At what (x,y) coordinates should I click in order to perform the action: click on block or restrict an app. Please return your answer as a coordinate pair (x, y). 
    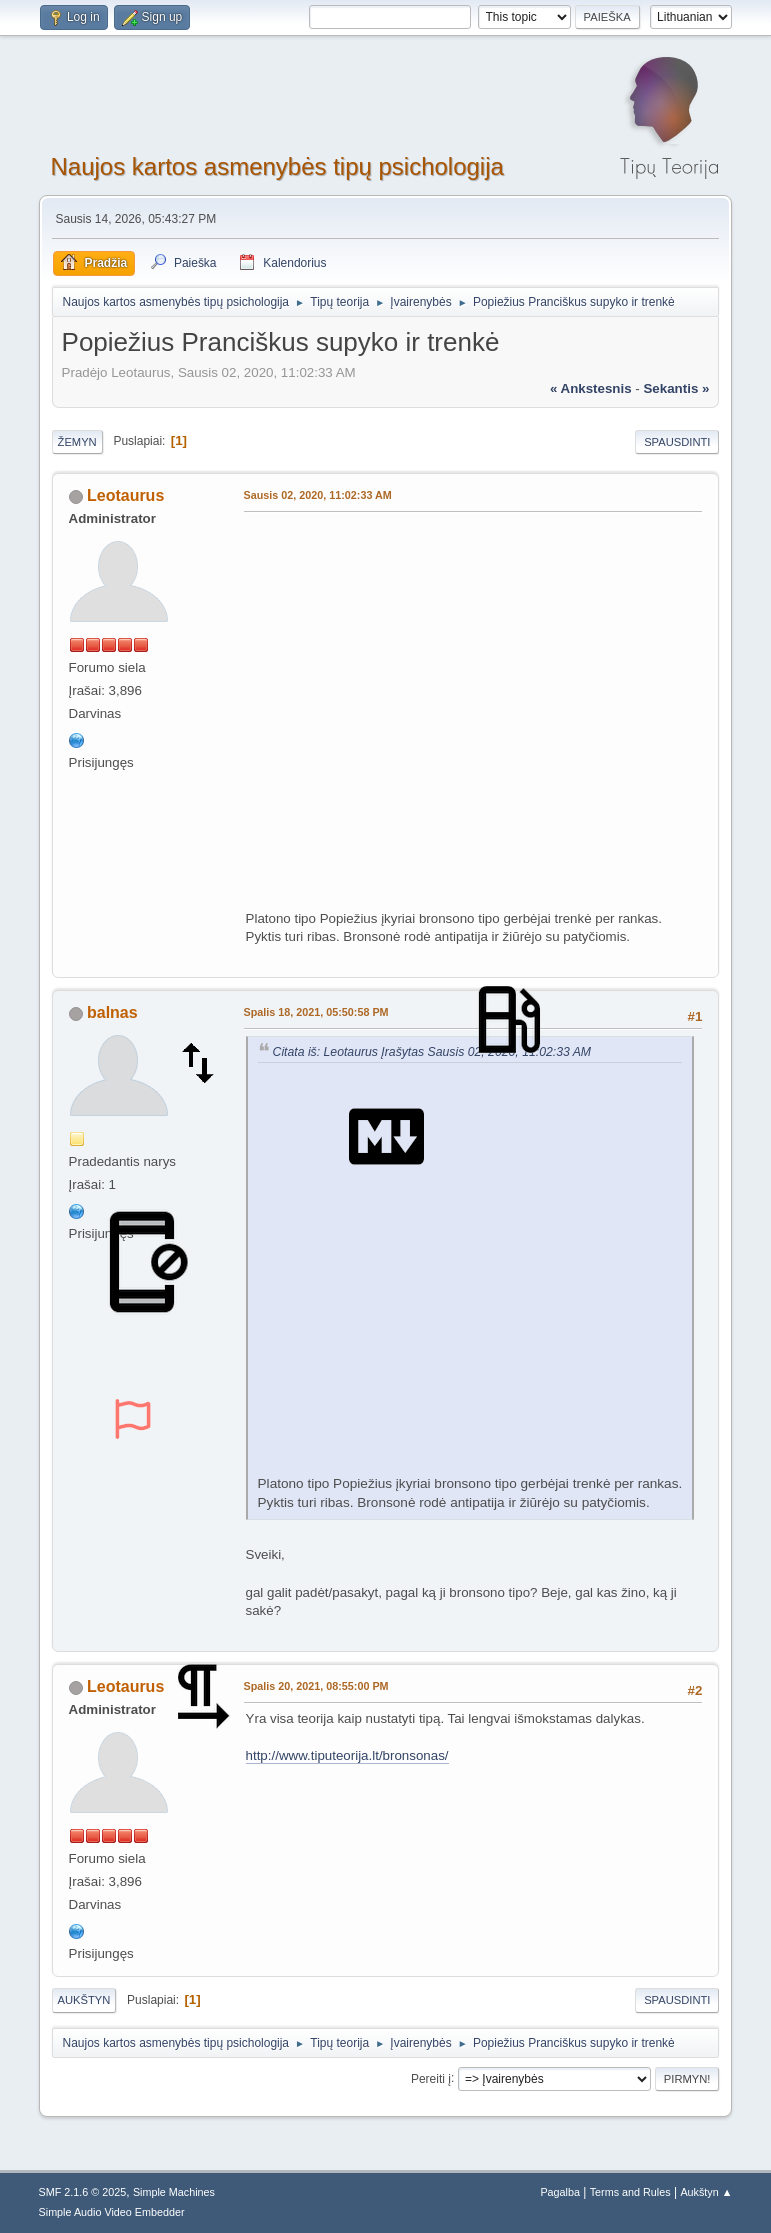
    Looking at the image, I should click on (142, 1262).